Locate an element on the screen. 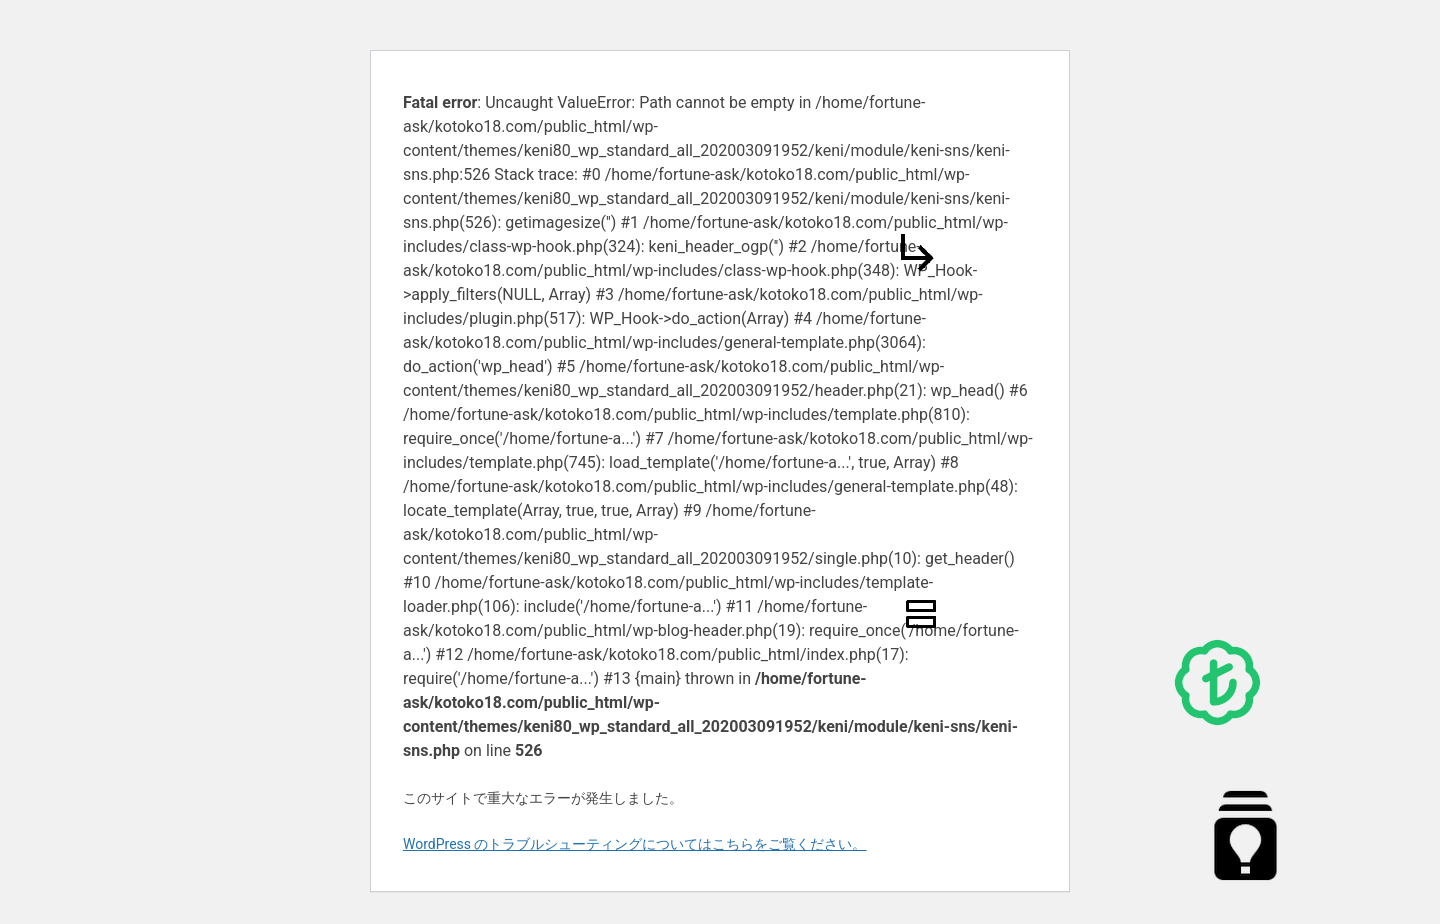  view batch prediction results is located at coordinates (1245, 835).